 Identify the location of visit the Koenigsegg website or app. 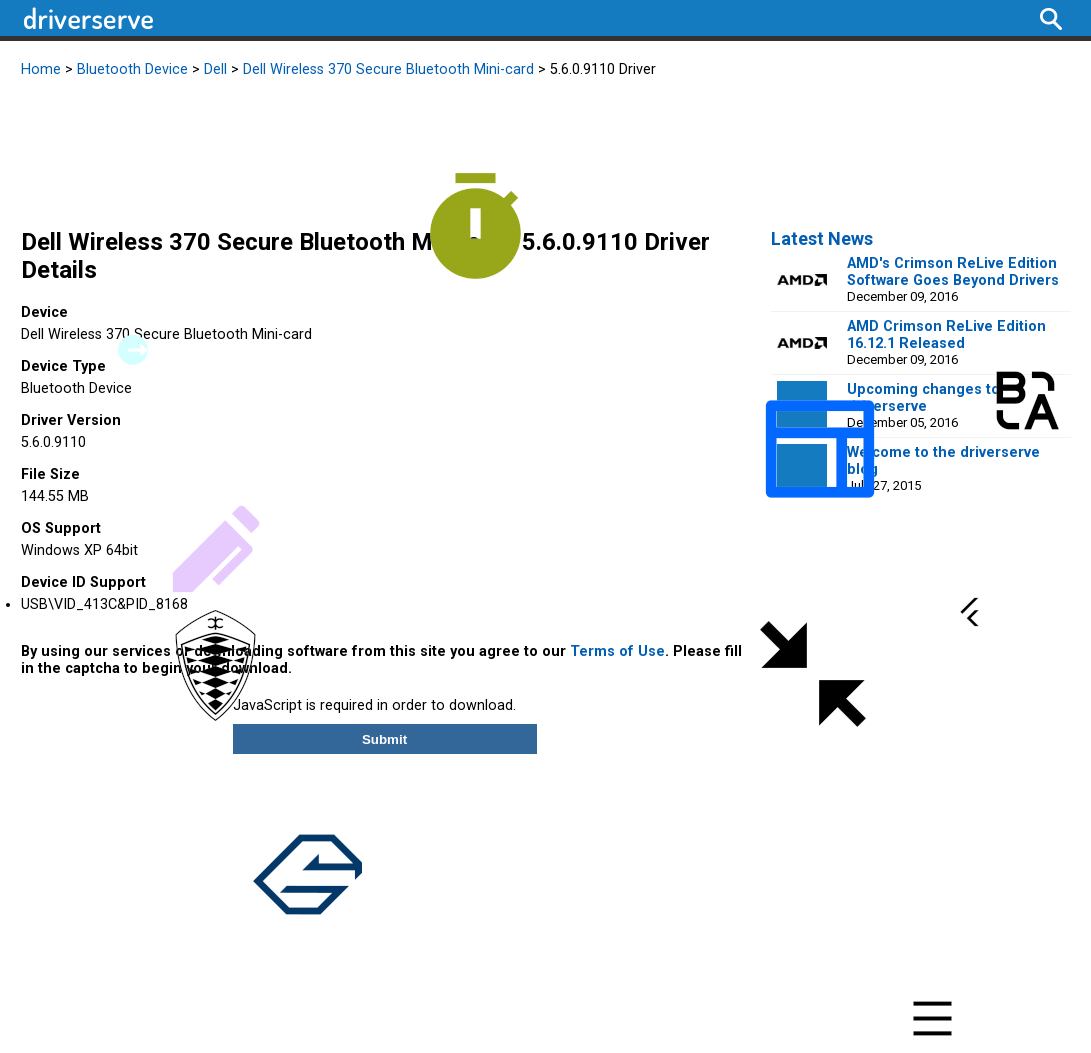
(215, 665).